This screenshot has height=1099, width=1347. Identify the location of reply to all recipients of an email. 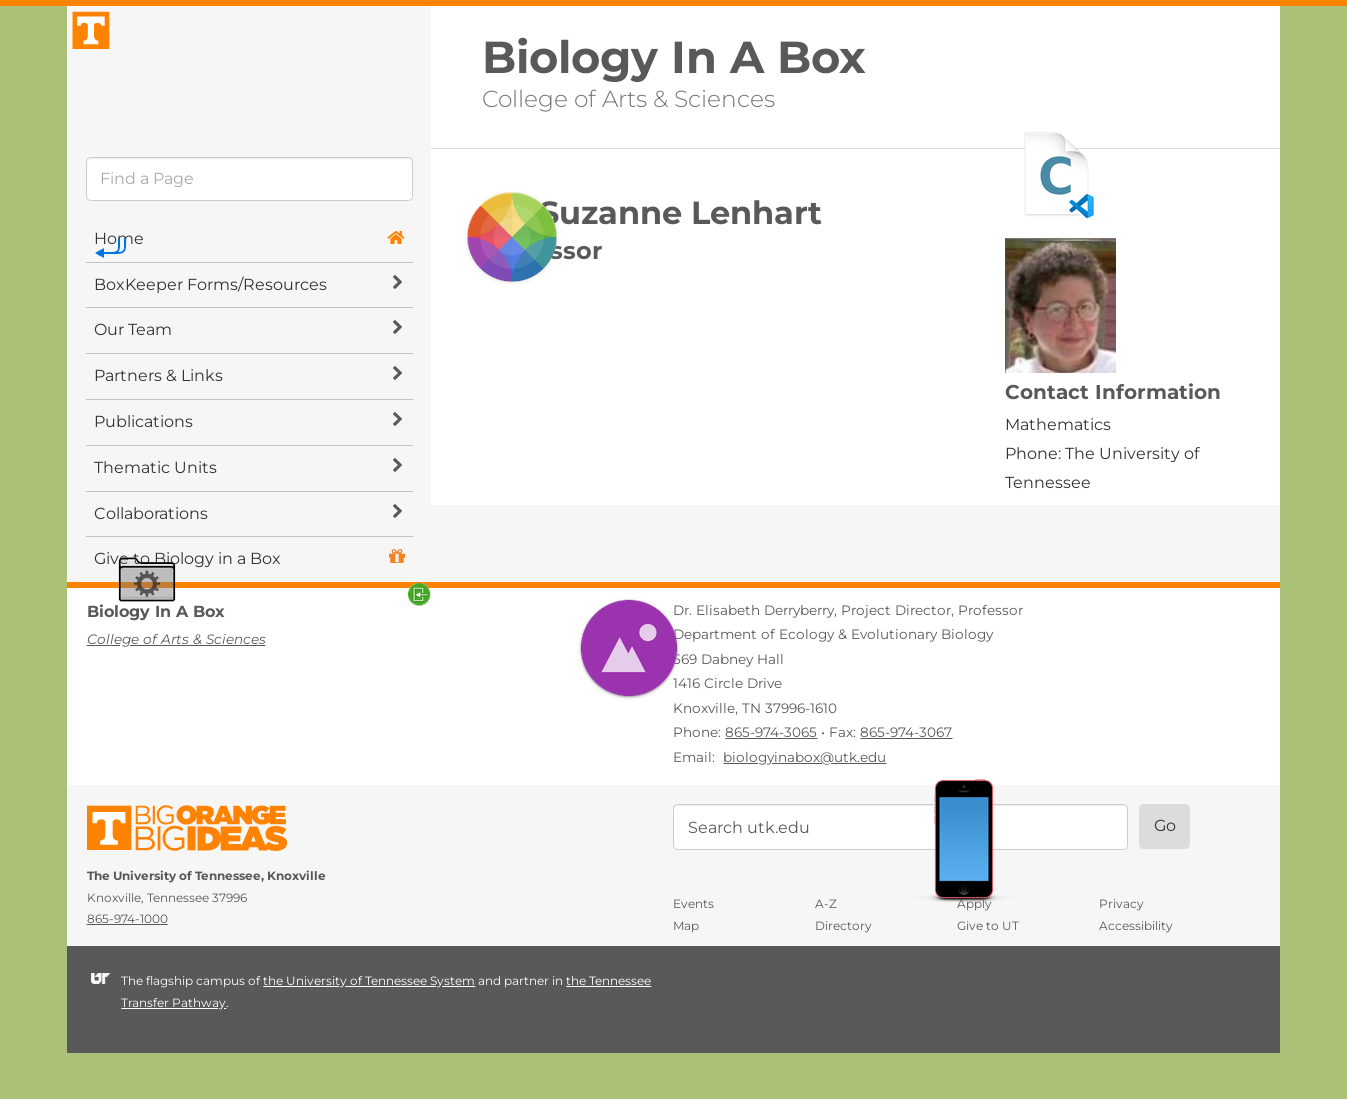
(110, 246).